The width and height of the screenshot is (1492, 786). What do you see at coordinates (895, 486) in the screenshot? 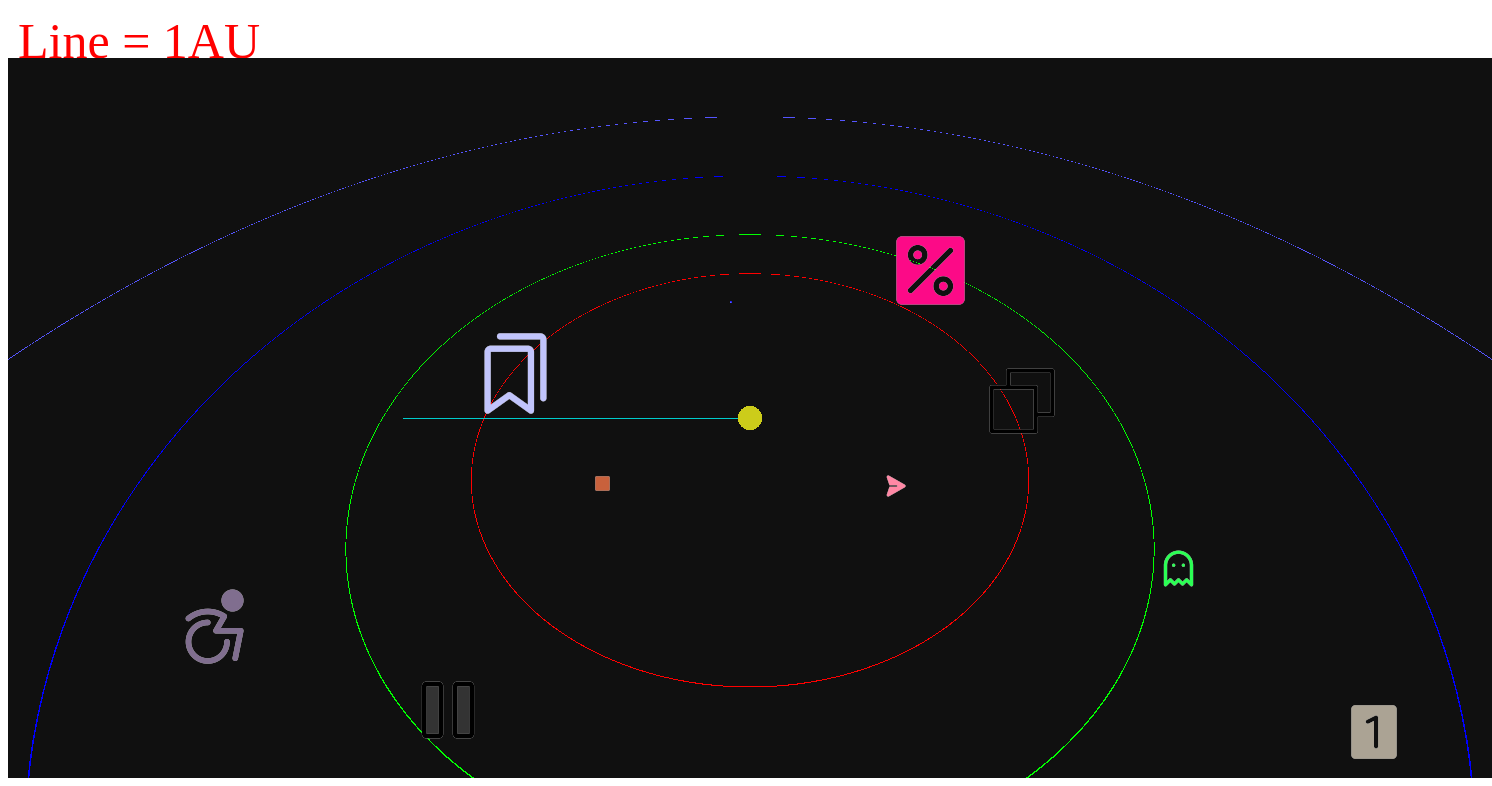
I see `send a message` at bounding box center [895, 486].